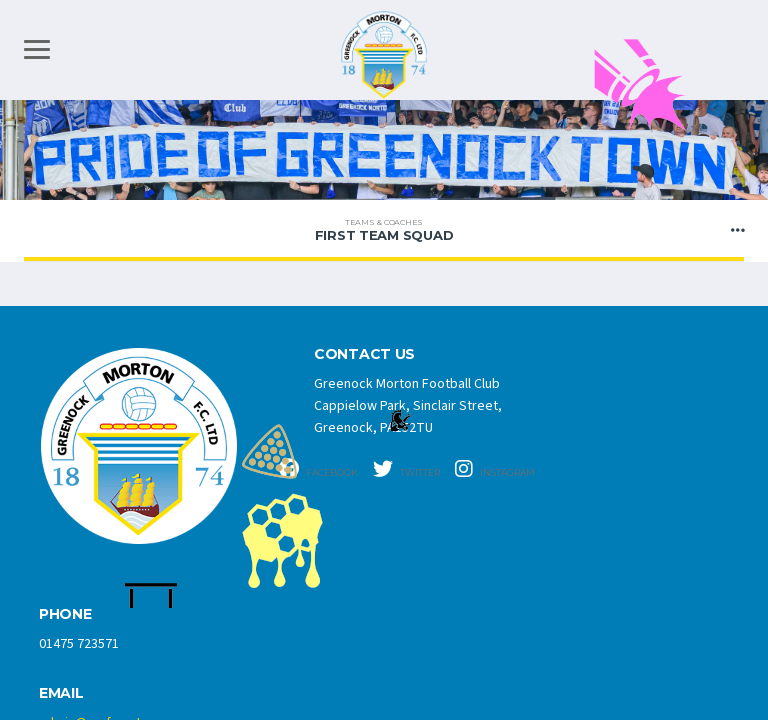  Describe the element at coordinates (282, 540) in the screenshot. I see `indicates honey or sweetener ingredient` at that location.